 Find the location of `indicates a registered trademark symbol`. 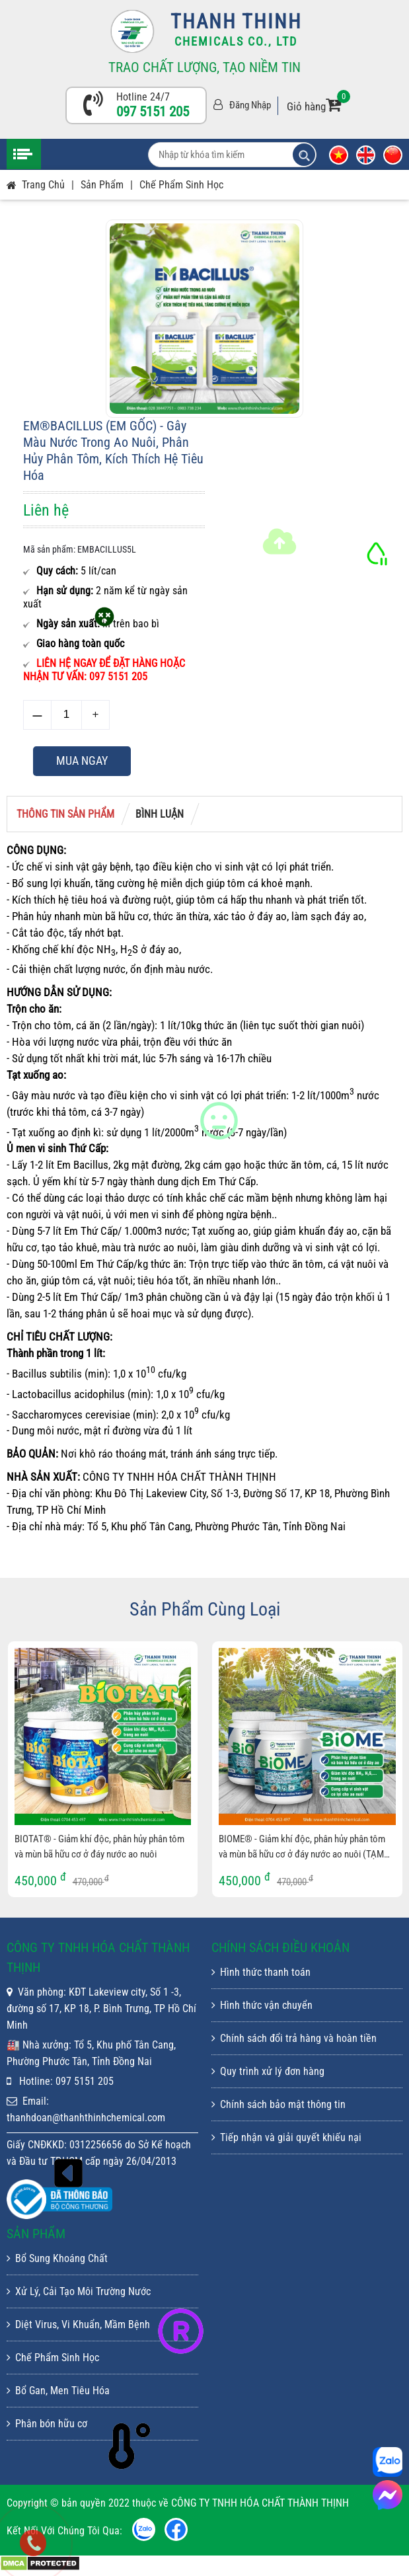

indicates a registered trademark symbol is located at coordinates (180, 2331).